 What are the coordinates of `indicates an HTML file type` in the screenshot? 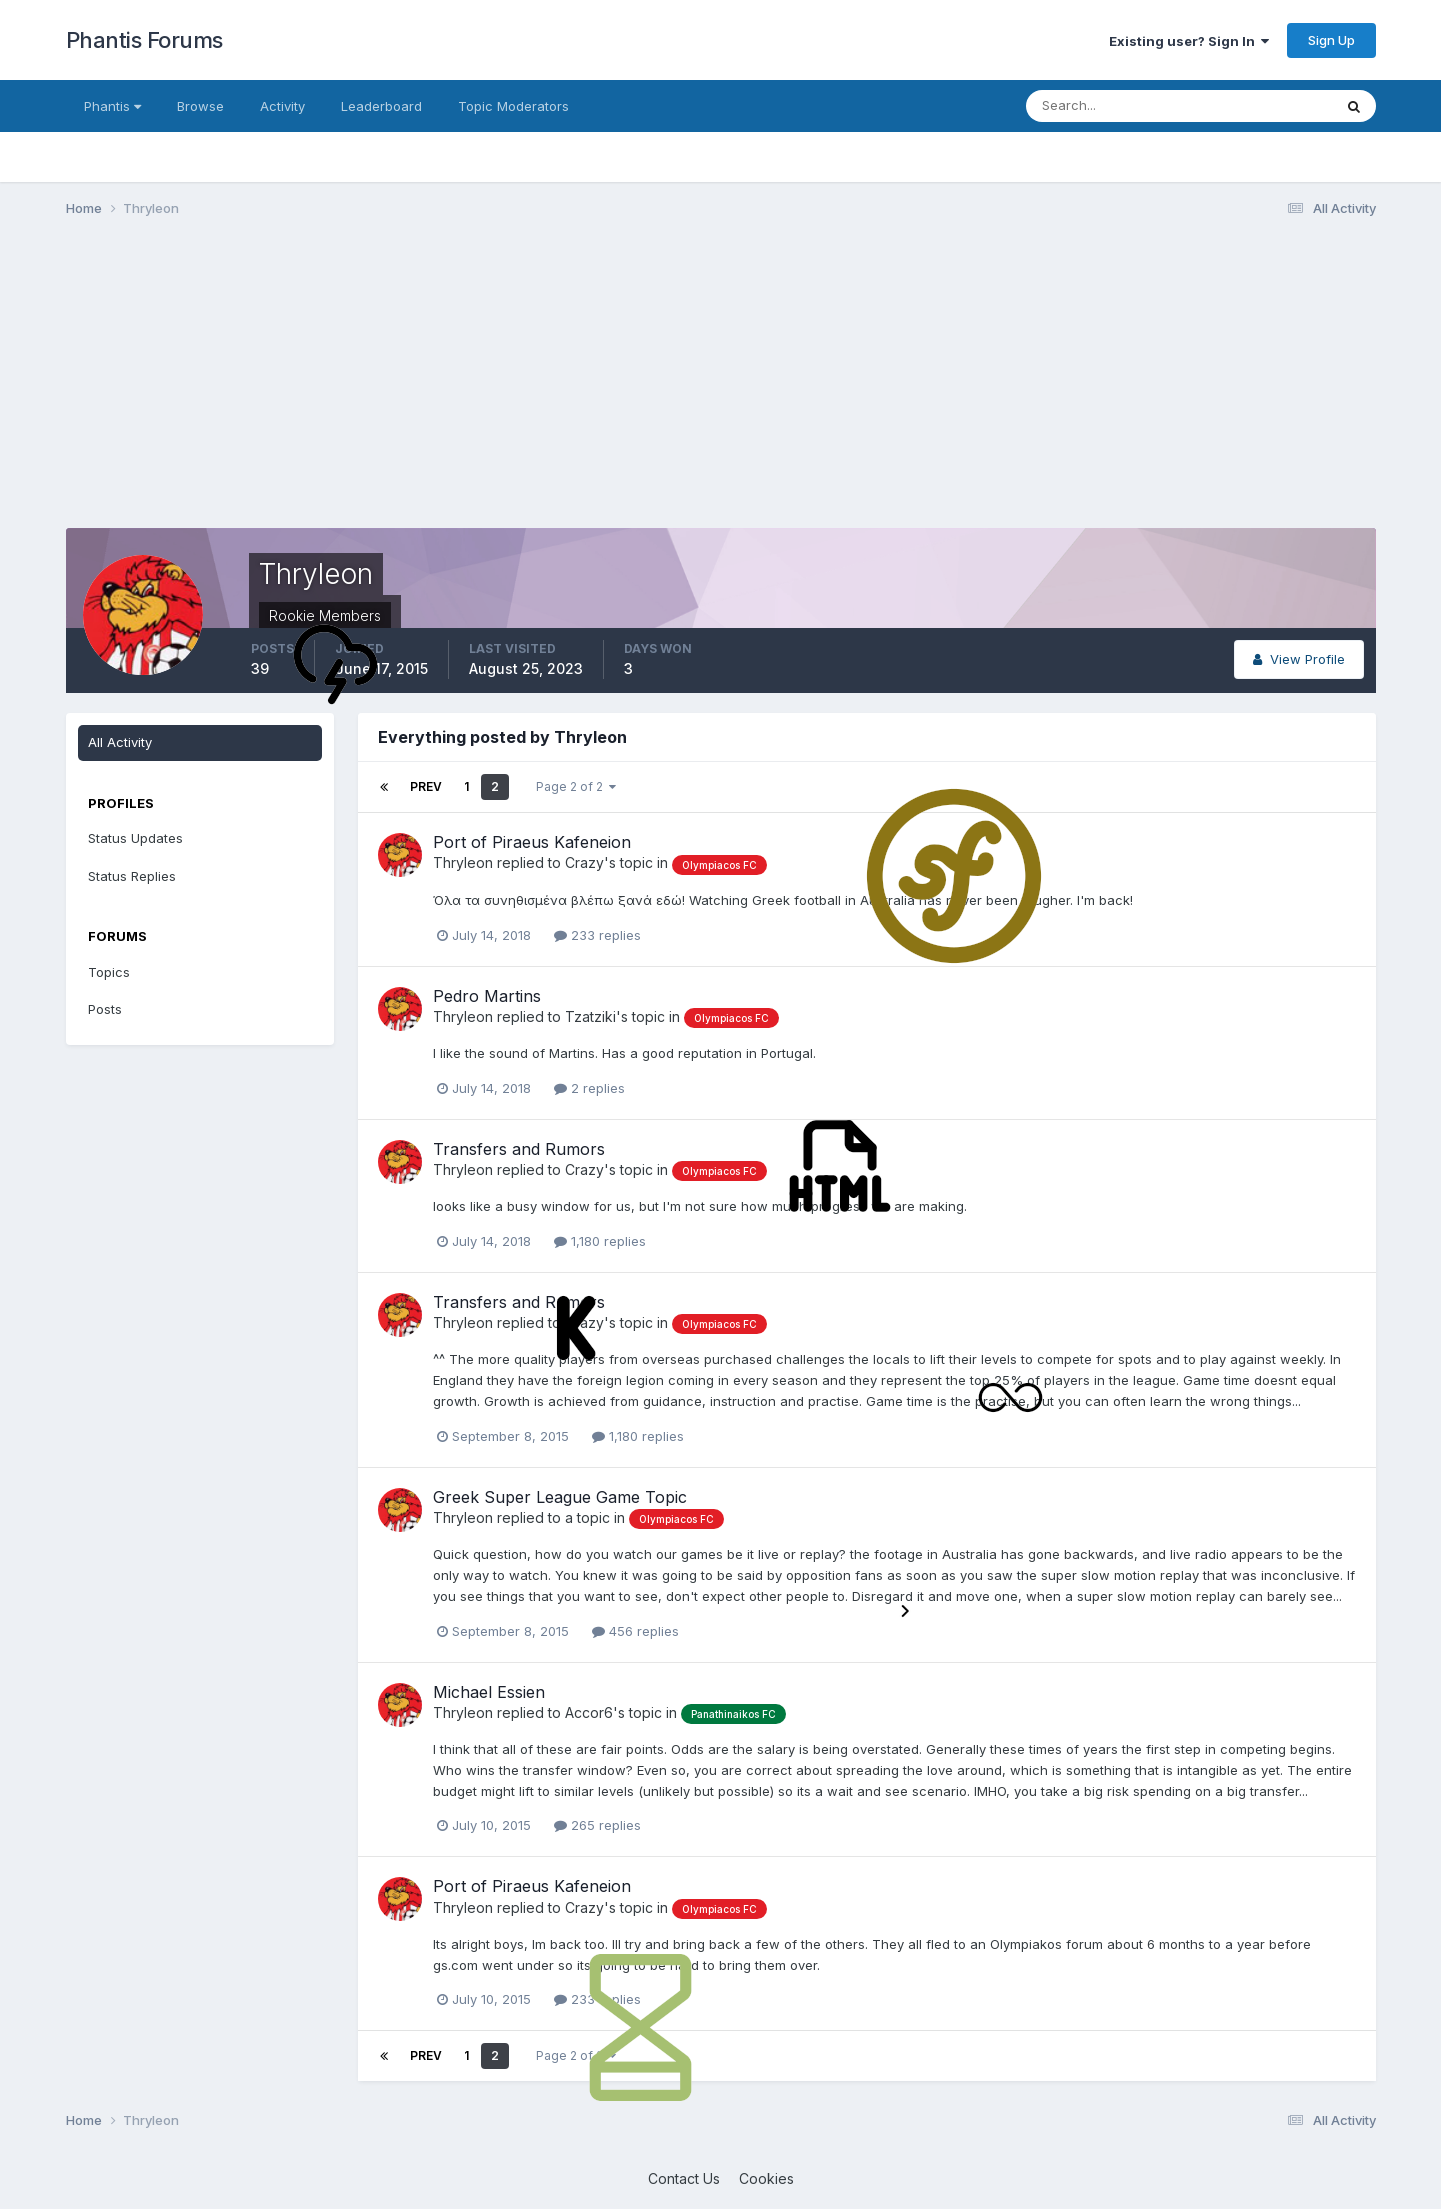 It's located at (840, 1166).